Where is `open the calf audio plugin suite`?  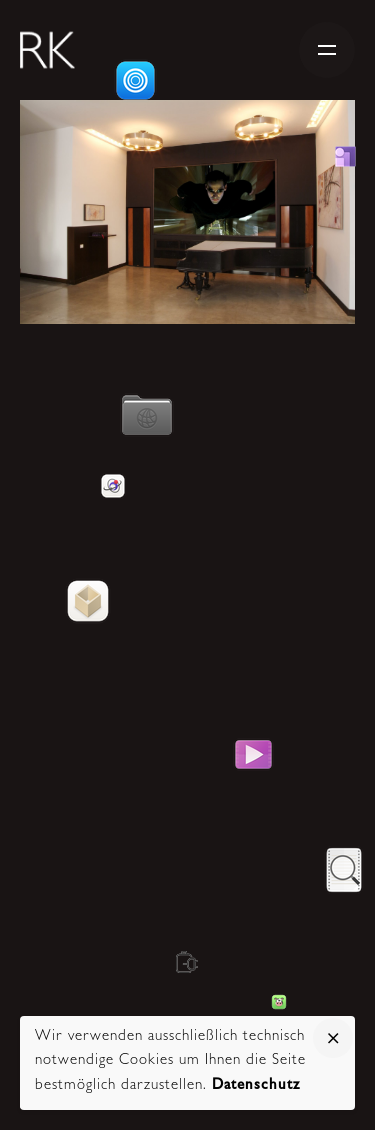
open the calf audio plugin suite is located at coordinates (279, 1002).